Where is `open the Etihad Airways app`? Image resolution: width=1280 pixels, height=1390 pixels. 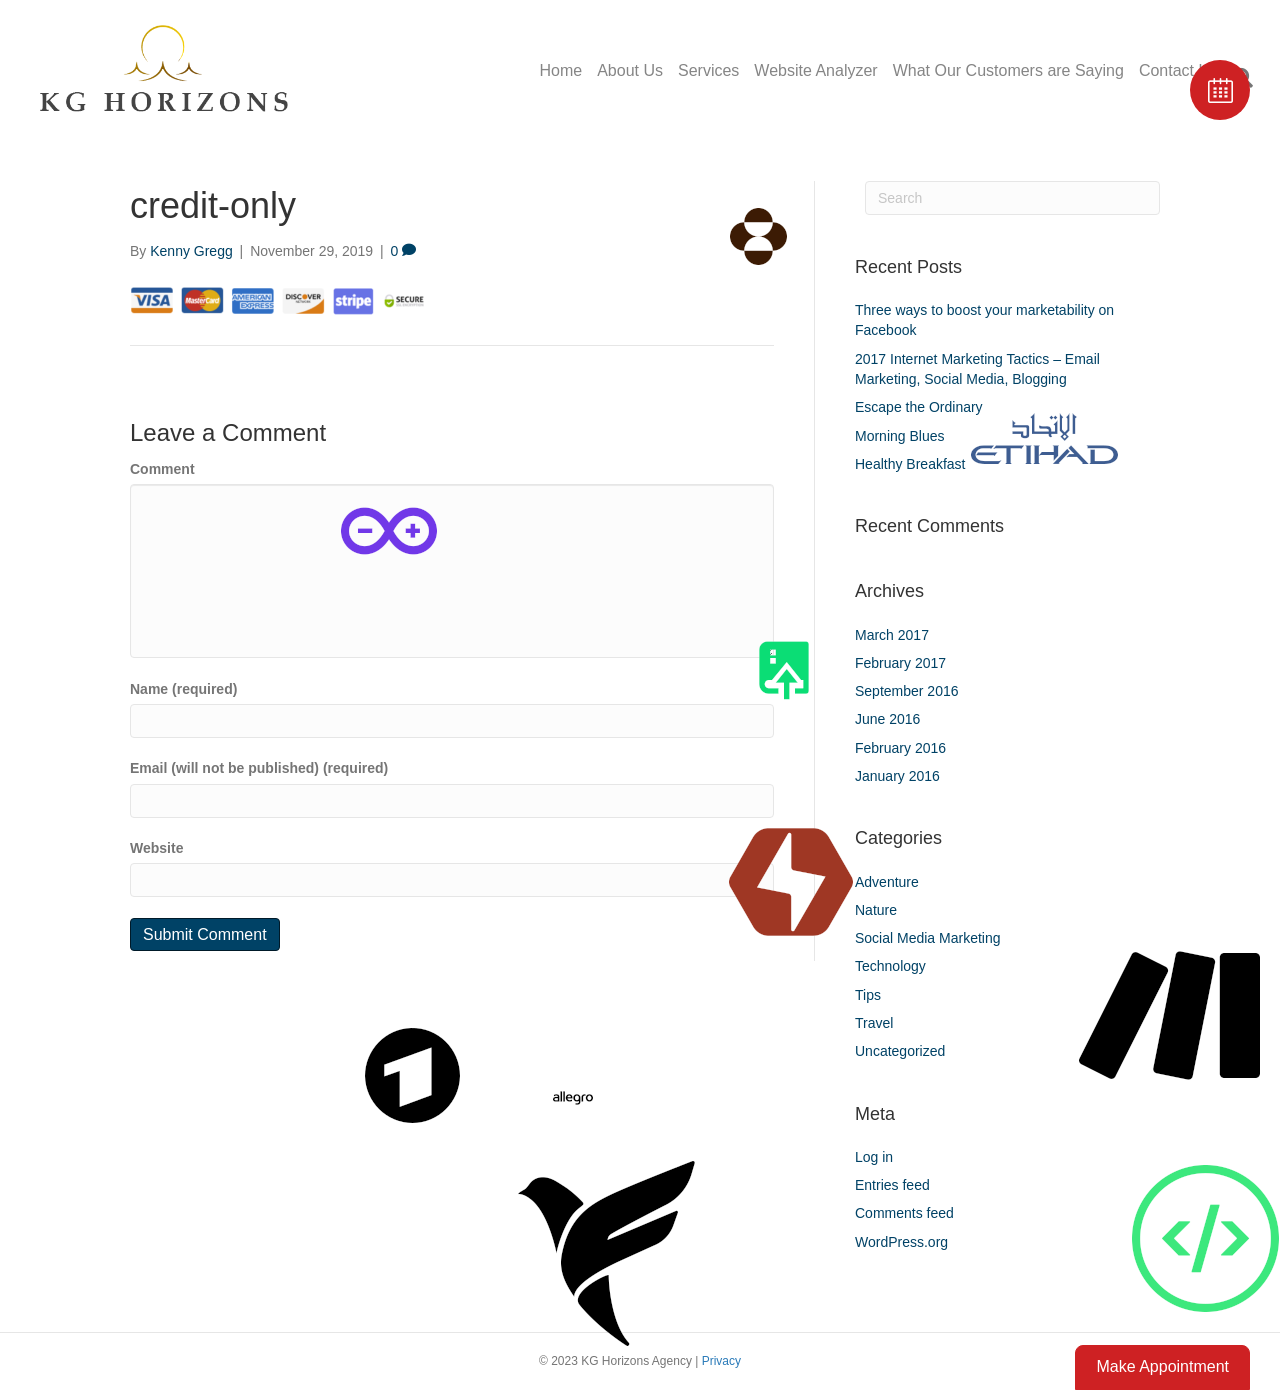 open the Etihad Airways app is located at coordinates (1044, 438).